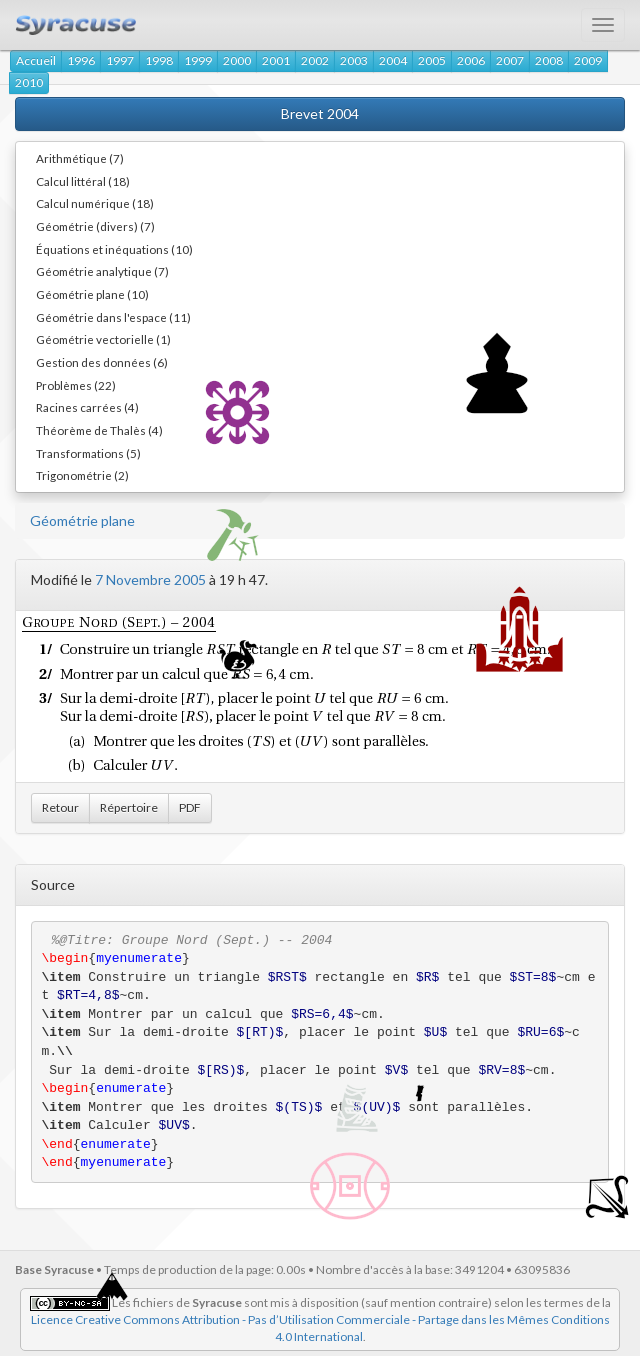 This screenshot has height=1356, width=640. I want to click on launch or deploy an application, so click(519, 628).